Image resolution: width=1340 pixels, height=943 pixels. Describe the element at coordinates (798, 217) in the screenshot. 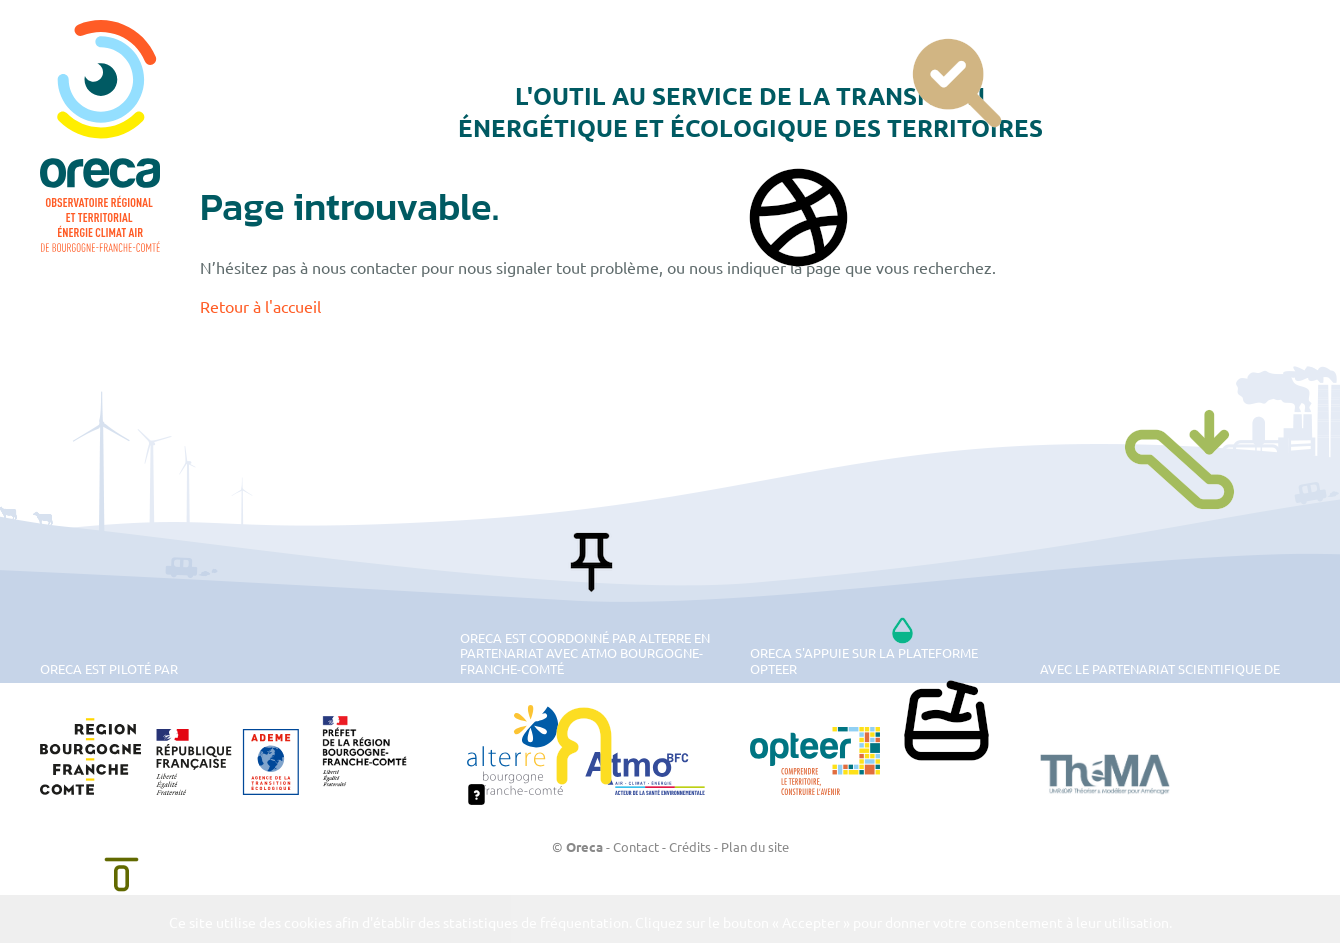

I see `visit dribbble profile or portfolio` at that location.